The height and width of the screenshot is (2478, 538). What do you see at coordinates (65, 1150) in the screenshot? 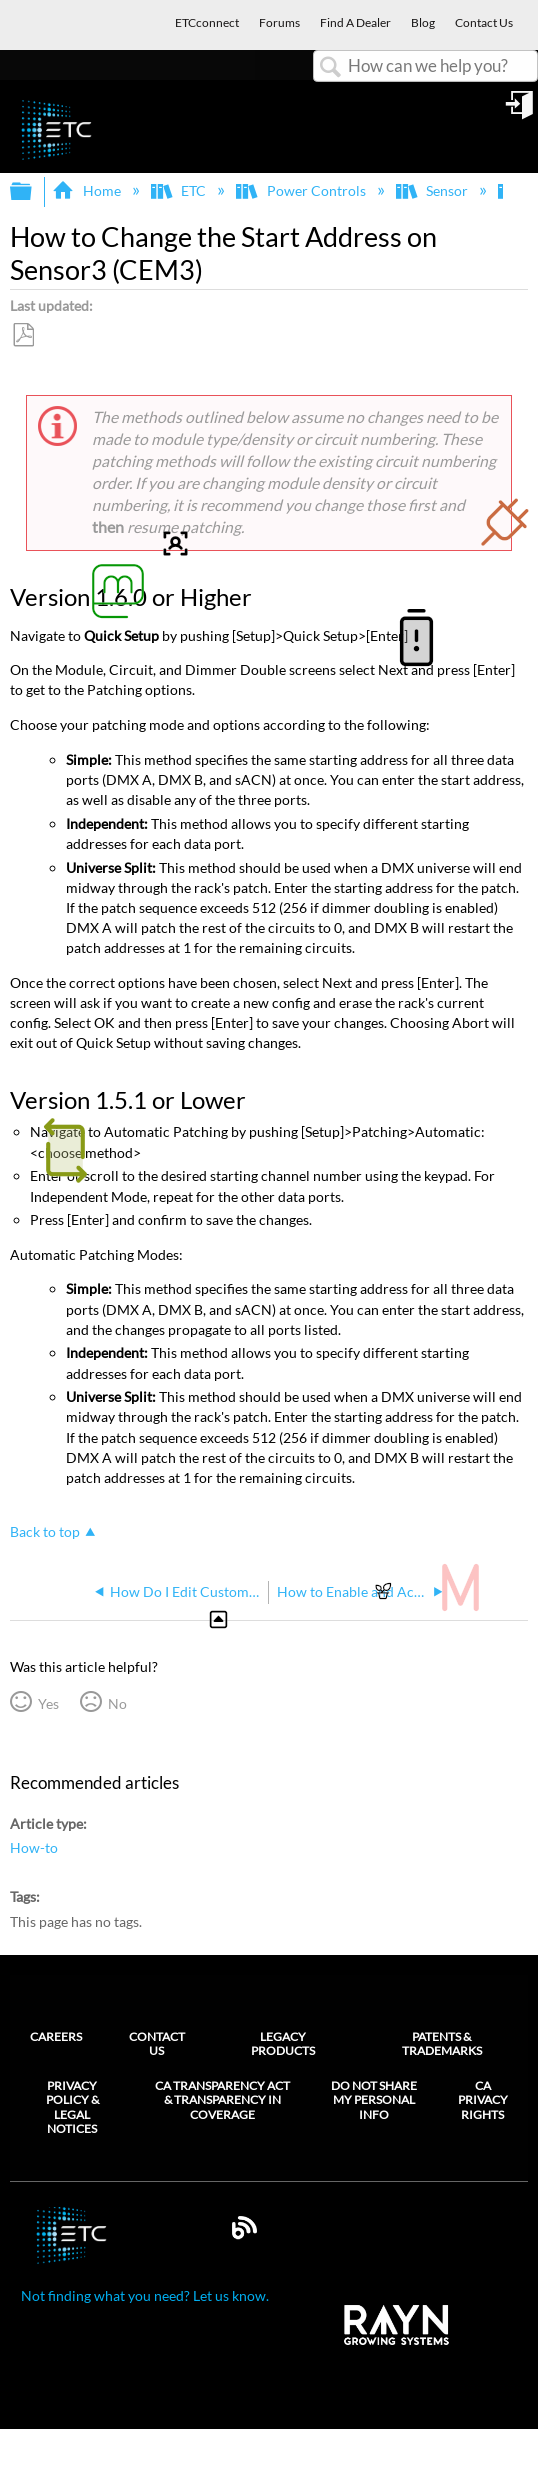
I see `rotate your device orientation` at bounding box center [65, 1150].